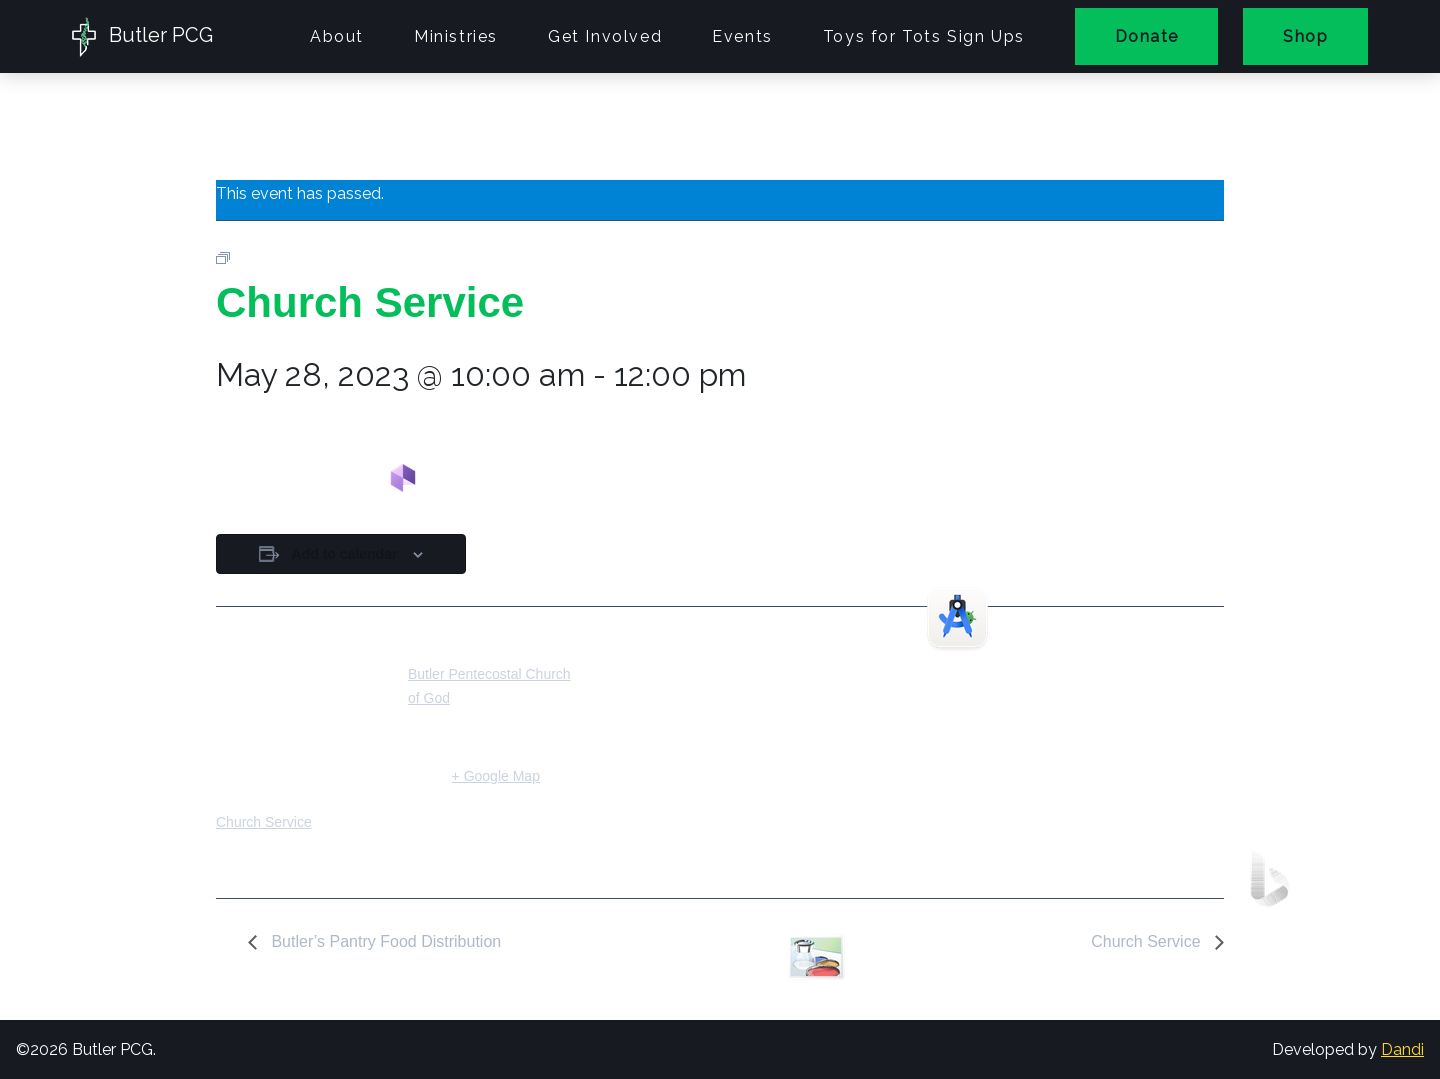  What do you see at coordinates (816, 951) in the screenshot?
I see `view photos or images` at bounding box center [816, 951].